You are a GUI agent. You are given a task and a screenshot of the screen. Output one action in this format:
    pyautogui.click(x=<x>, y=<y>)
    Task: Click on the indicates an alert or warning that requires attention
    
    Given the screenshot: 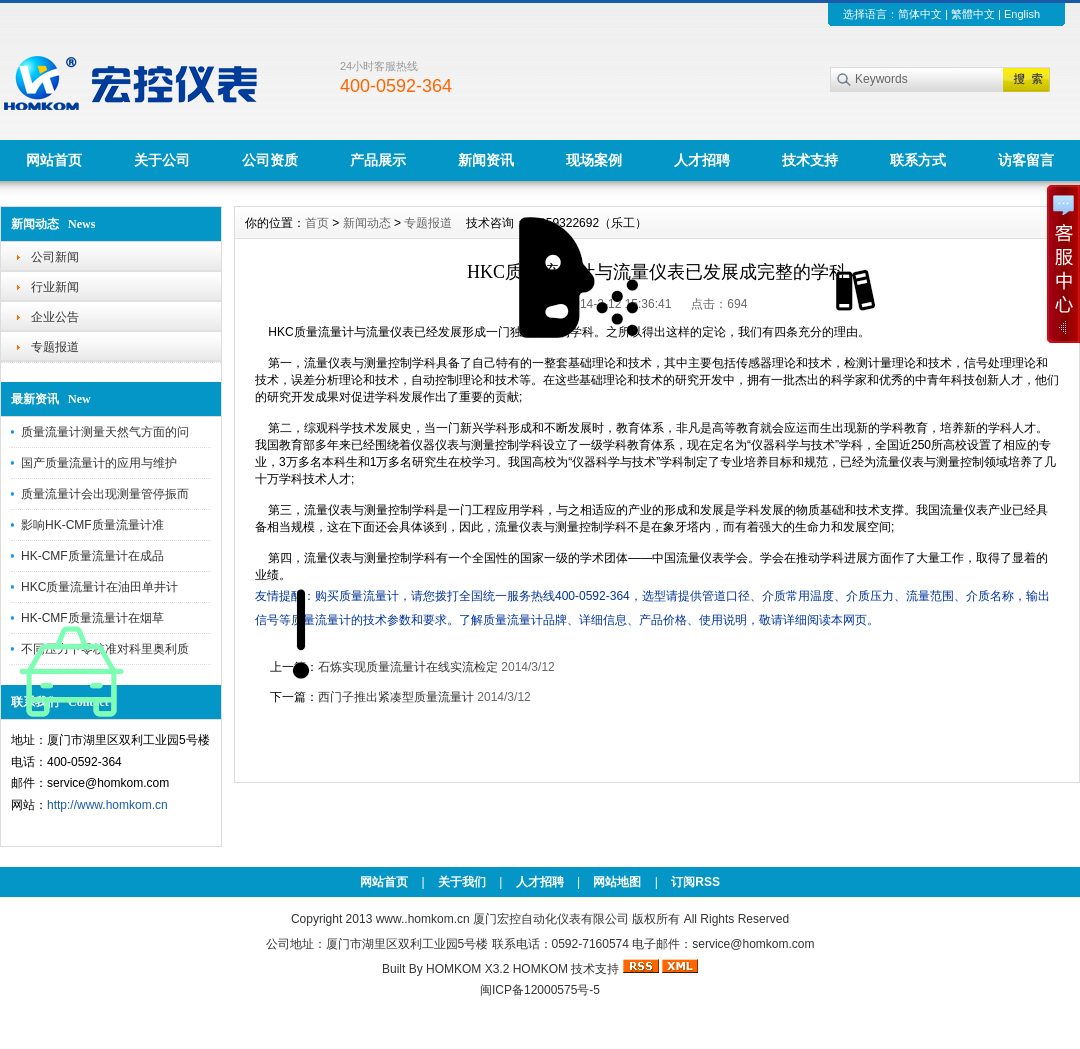 What is the action you would take?
    pyautogui.click(x=301, y=634)
    